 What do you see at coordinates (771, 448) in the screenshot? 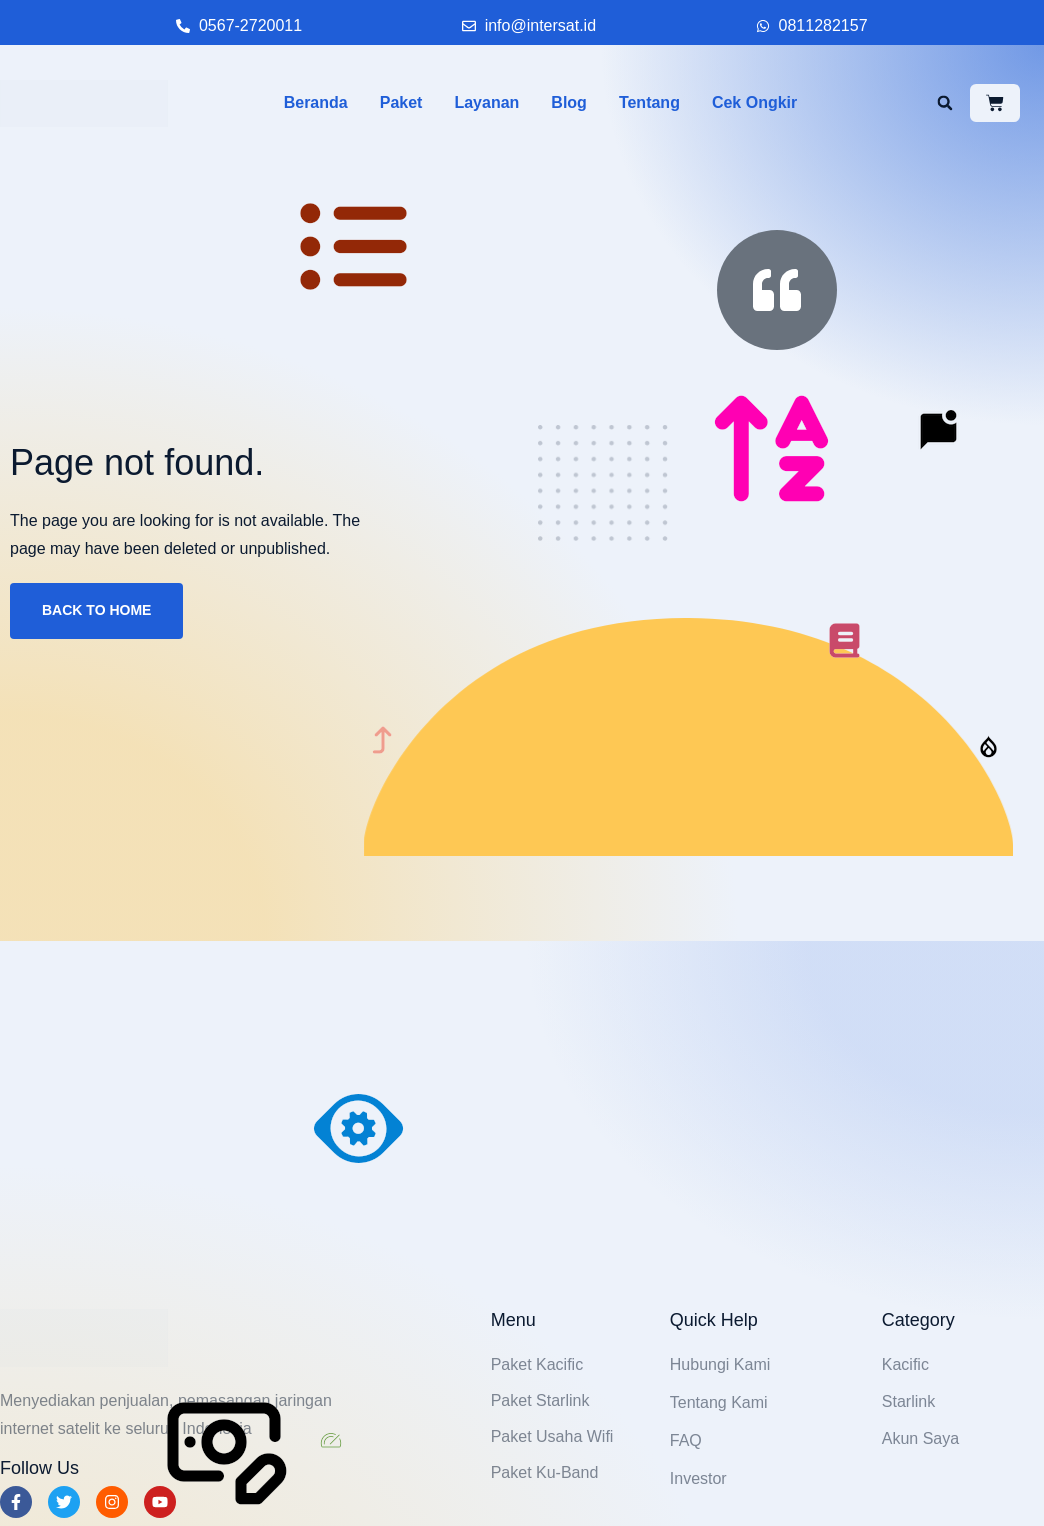
I see `sort items alphabetically in ascending order (A to Z)` at bounding box center [771, 448].